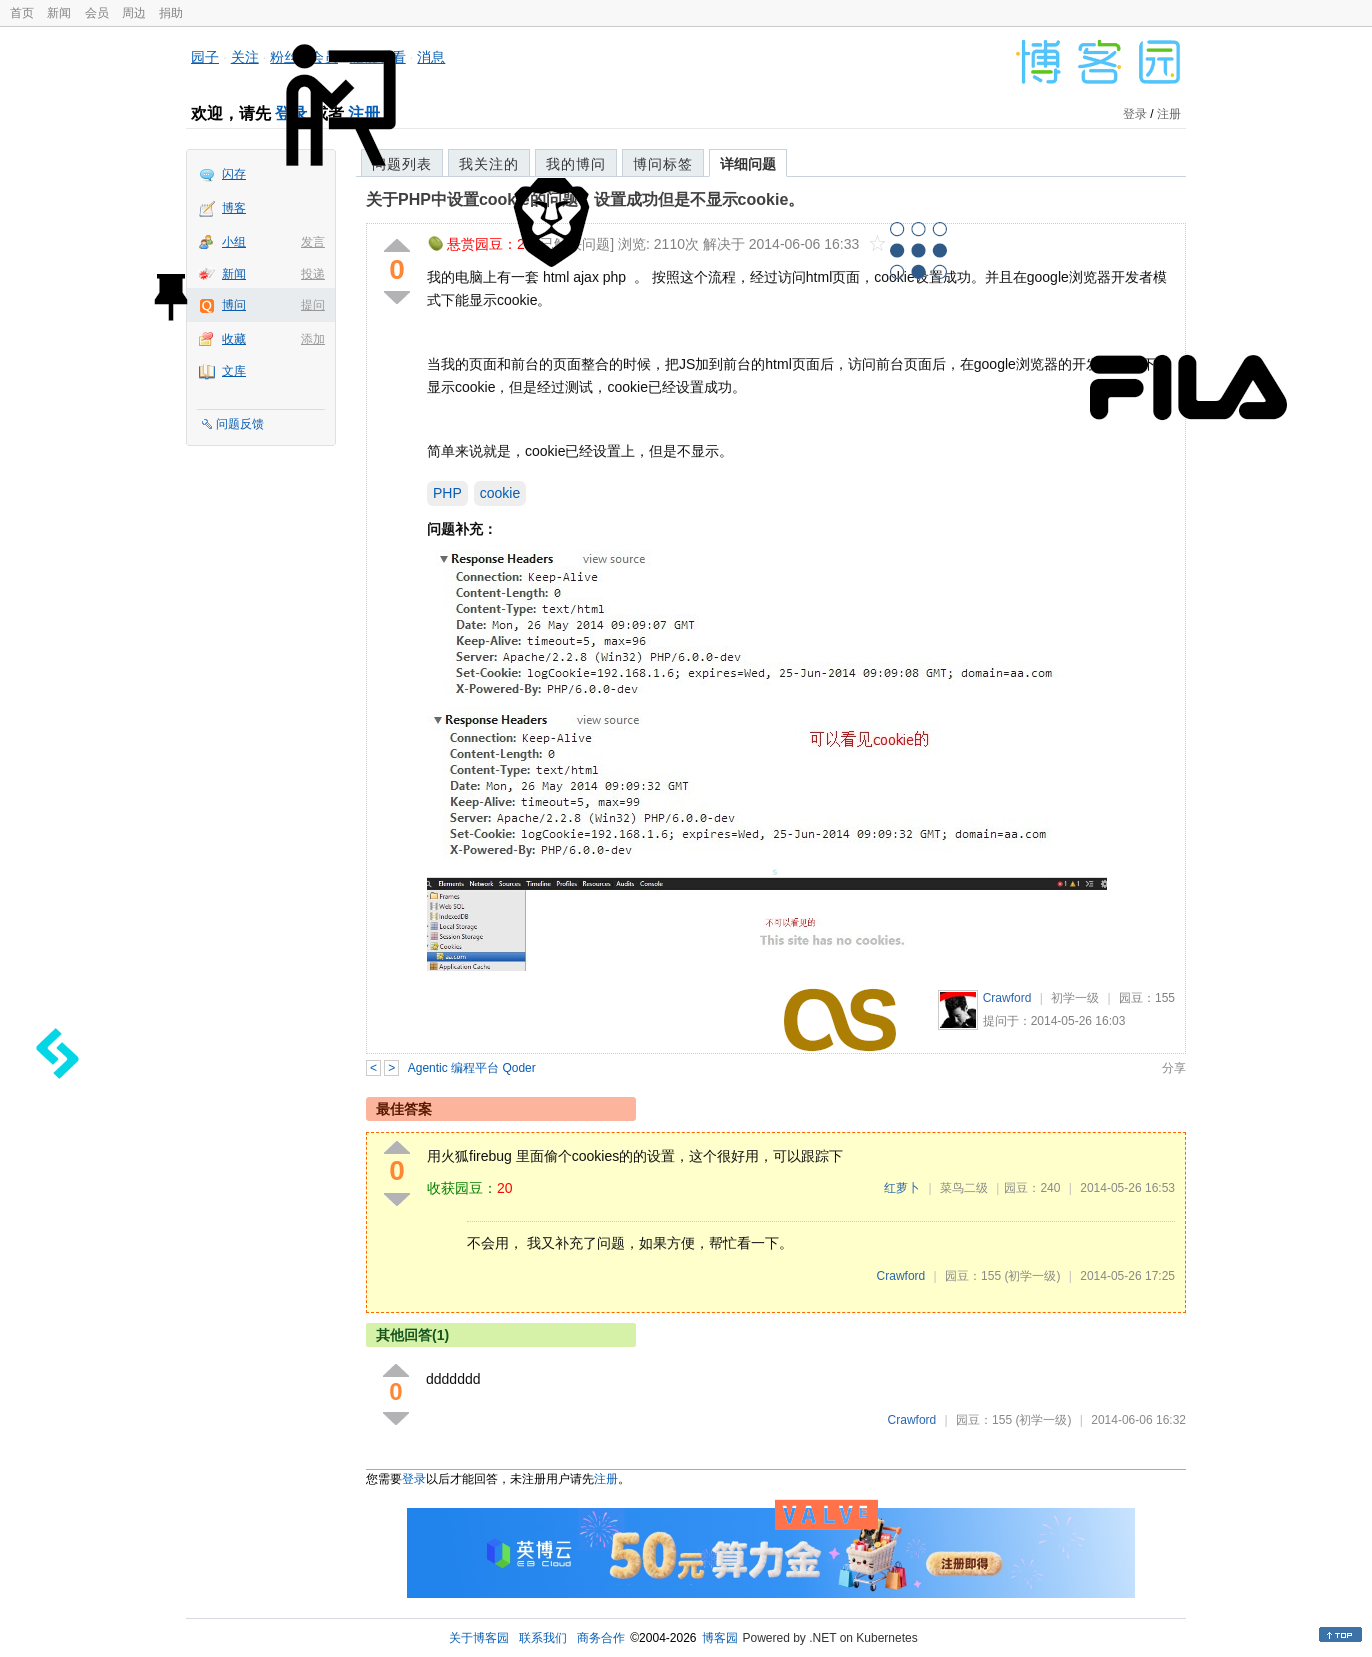 This screenshot has width=1372, height=1657. Describe the element at coordinates (551, 222) in the screenshot. I see `open brave browser` at that location.